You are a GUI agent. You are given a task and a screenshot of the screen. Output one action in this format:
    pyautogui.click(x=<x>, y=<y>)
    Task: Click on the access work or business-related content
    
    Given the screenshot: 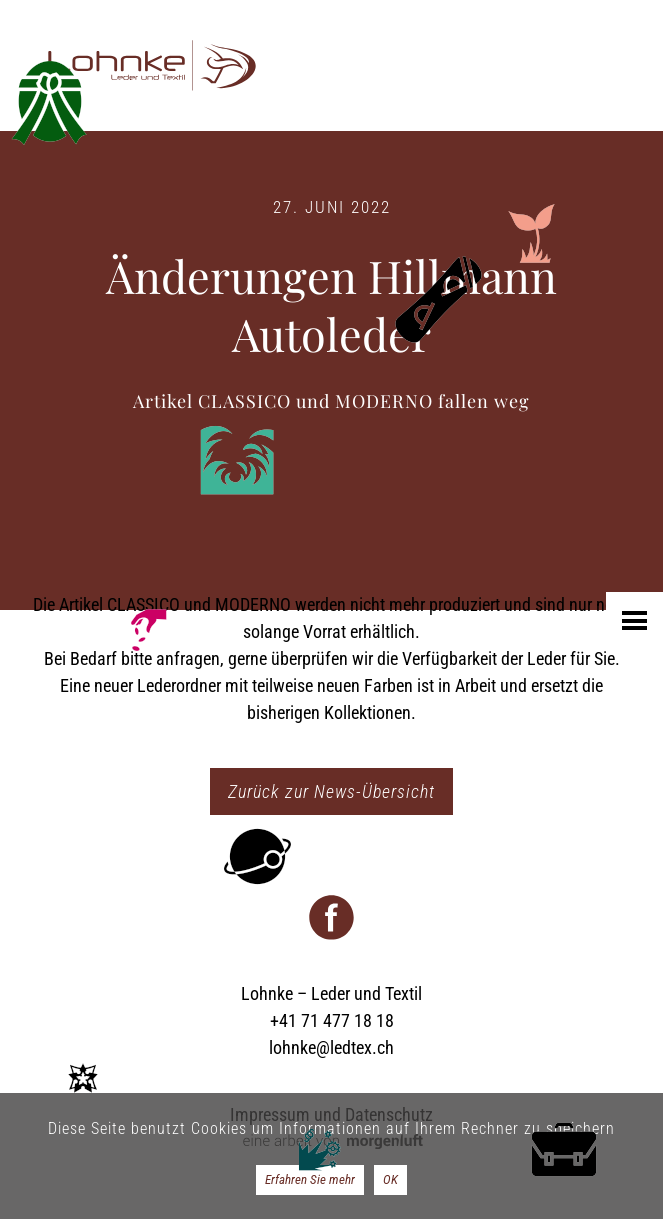 What is the action you would take?
    pyautogui.click(x=564, y=1151)
    